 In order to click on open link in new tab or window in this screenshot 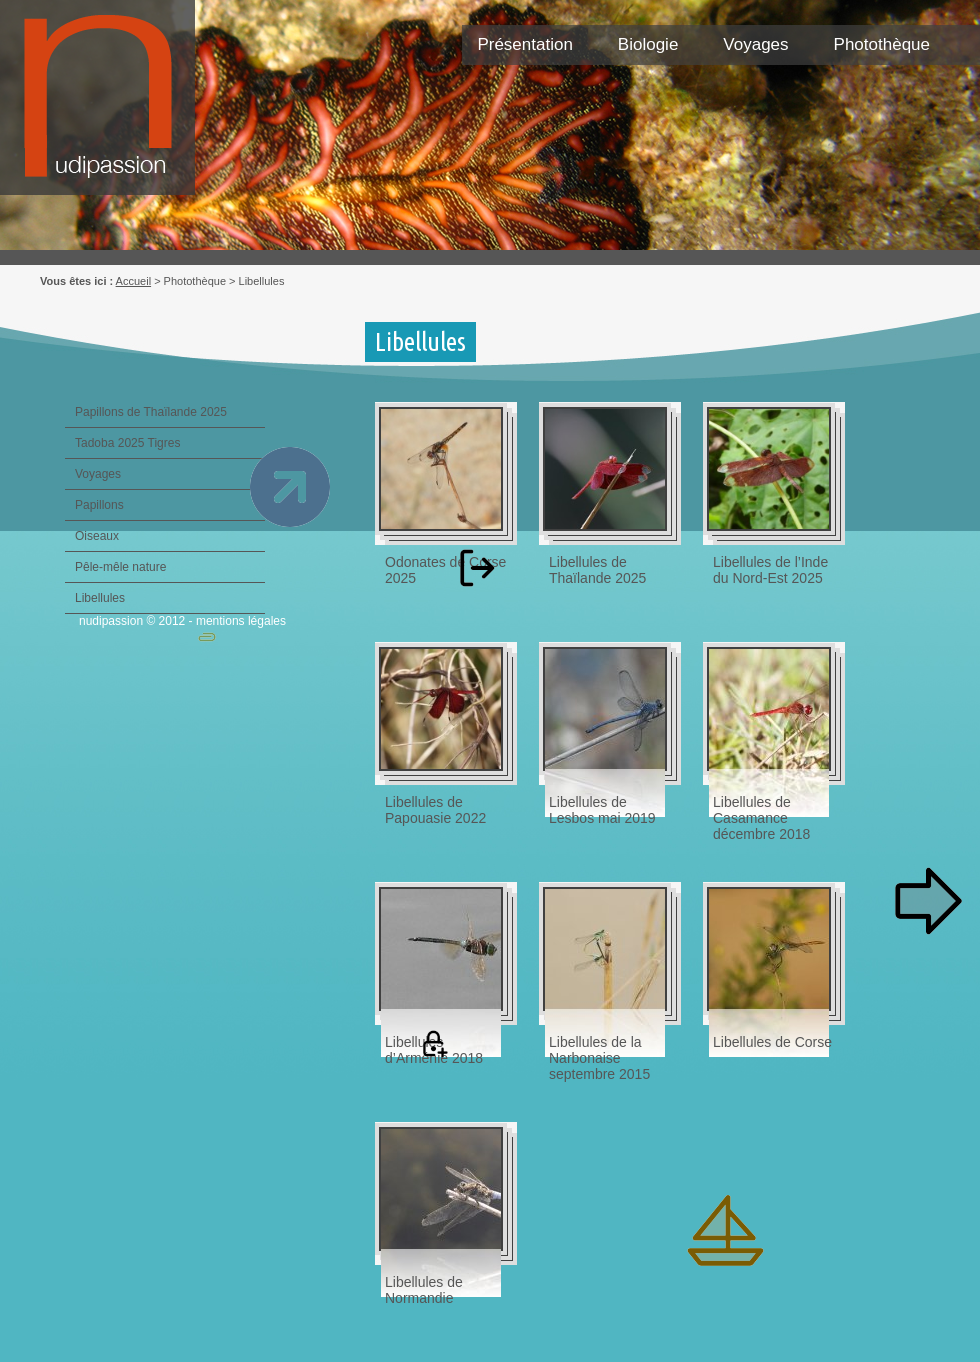, I will do `click(290, 487)`.